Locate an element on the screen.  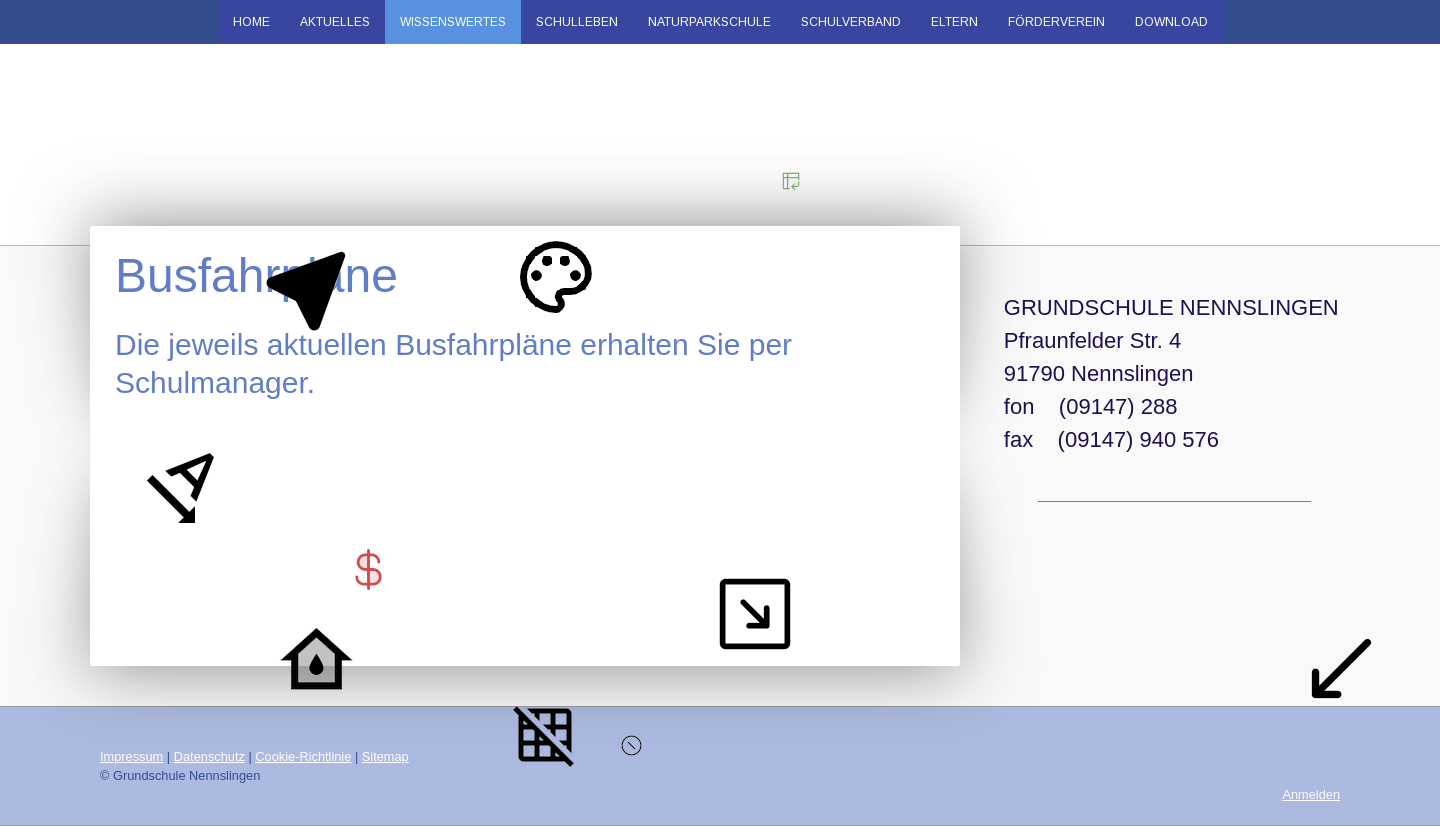
indicates a prohibited or restricted action is located at coordinates (631, 745).